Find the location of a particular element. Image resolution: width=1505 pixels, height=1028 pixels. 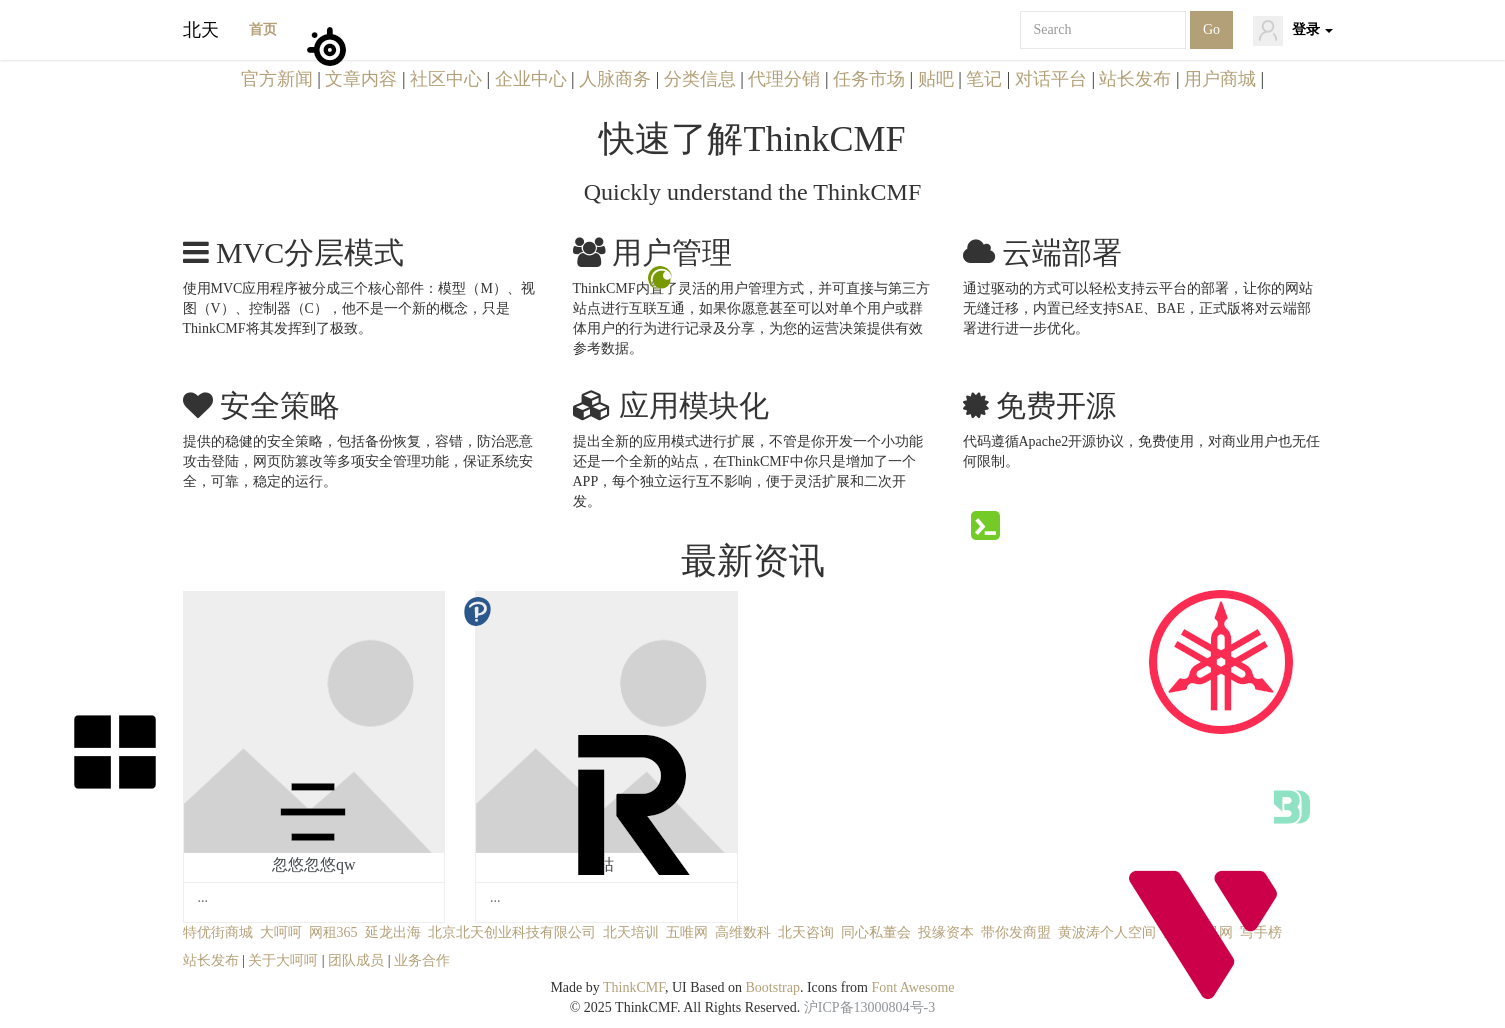

visit the SteelSeries website or store is located at coordinates (326, 46).